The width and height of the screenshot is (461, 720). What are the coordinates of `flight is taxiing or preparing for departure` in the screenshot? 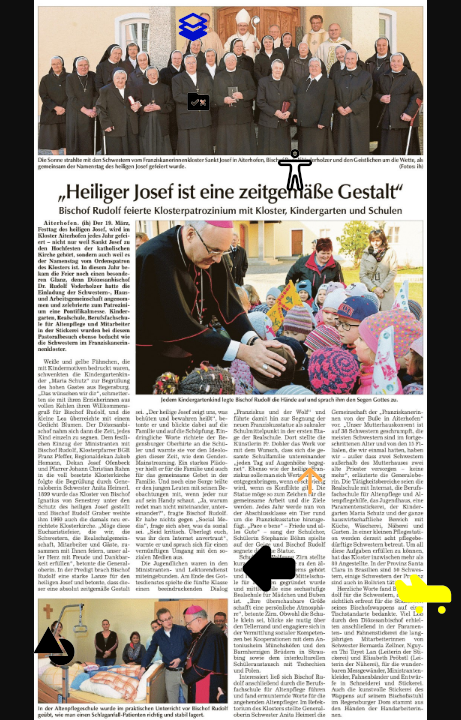 It's located at (423, 593).